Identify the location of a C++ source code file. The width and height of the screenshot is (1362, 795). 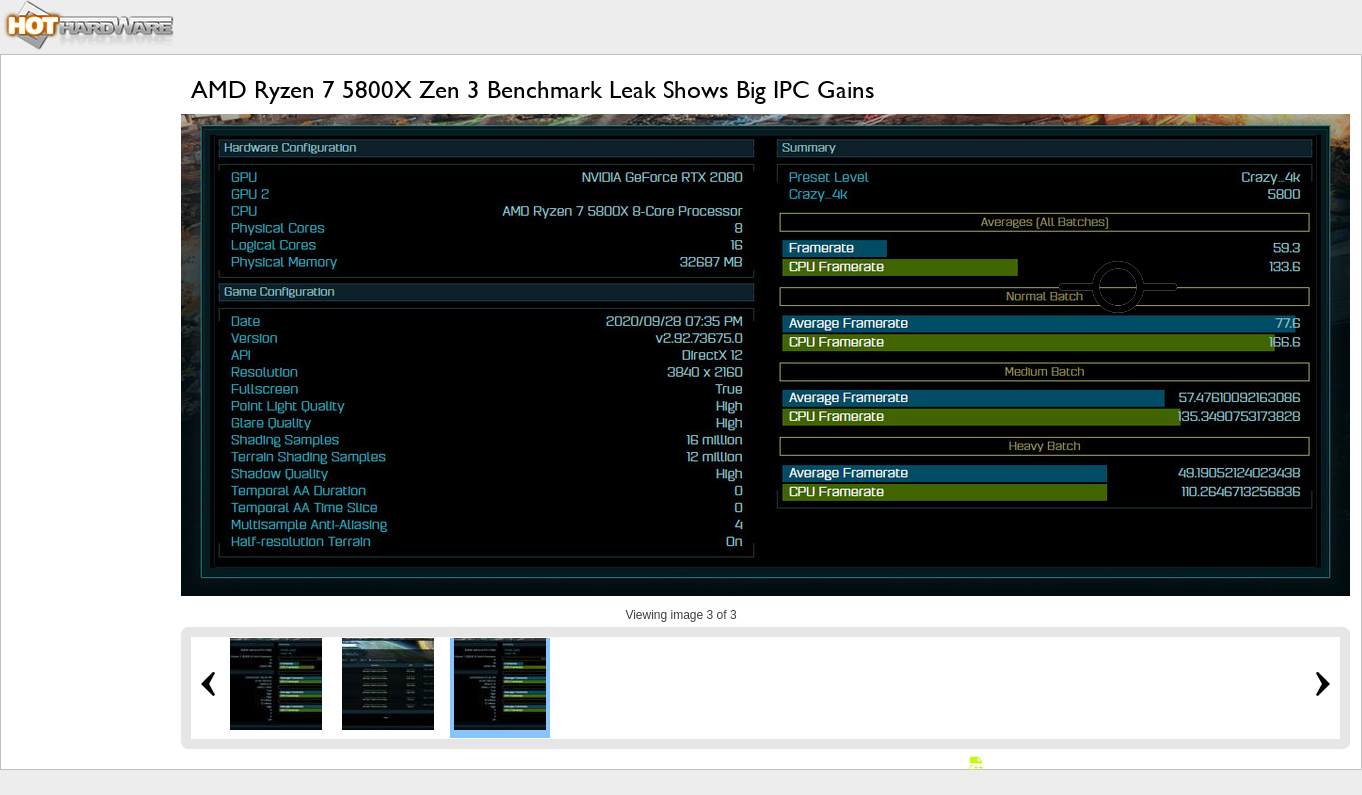
(976, 764).